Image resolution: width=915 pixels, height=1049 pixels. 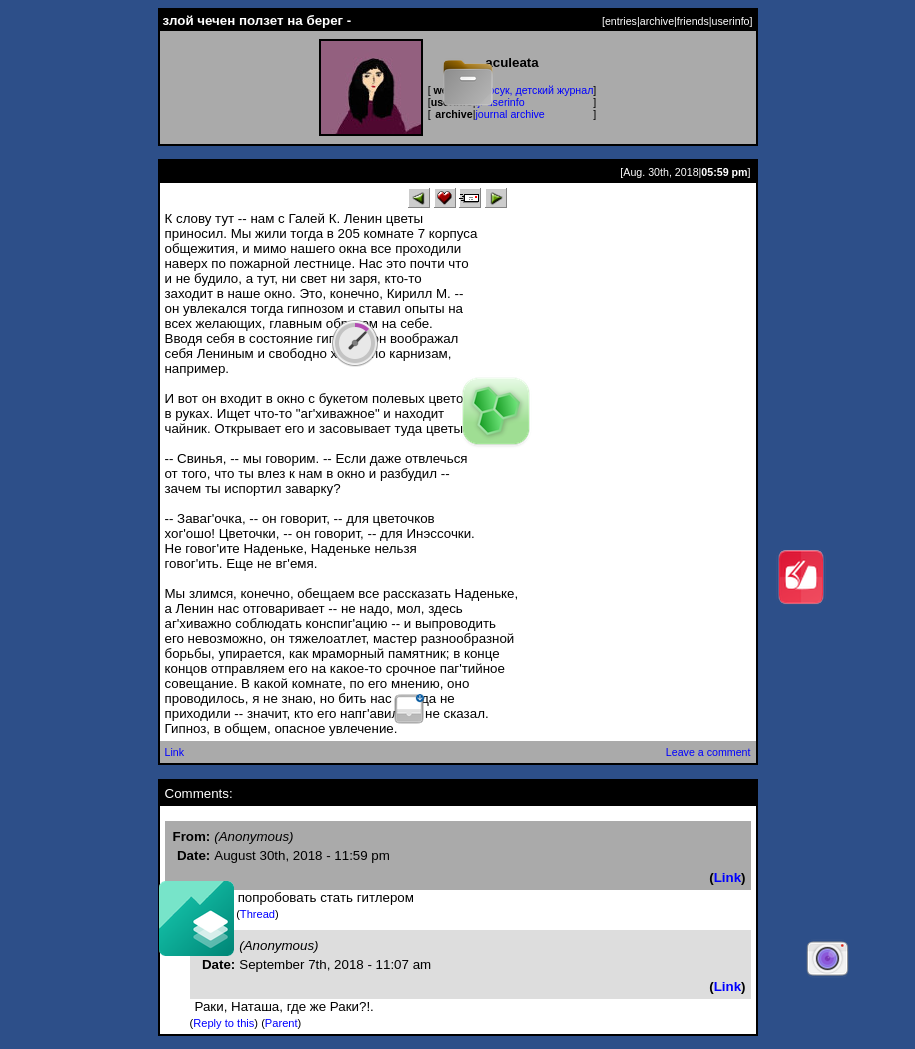 I want to click on open workbooks app for data visualization, so click(x=196, y=918).